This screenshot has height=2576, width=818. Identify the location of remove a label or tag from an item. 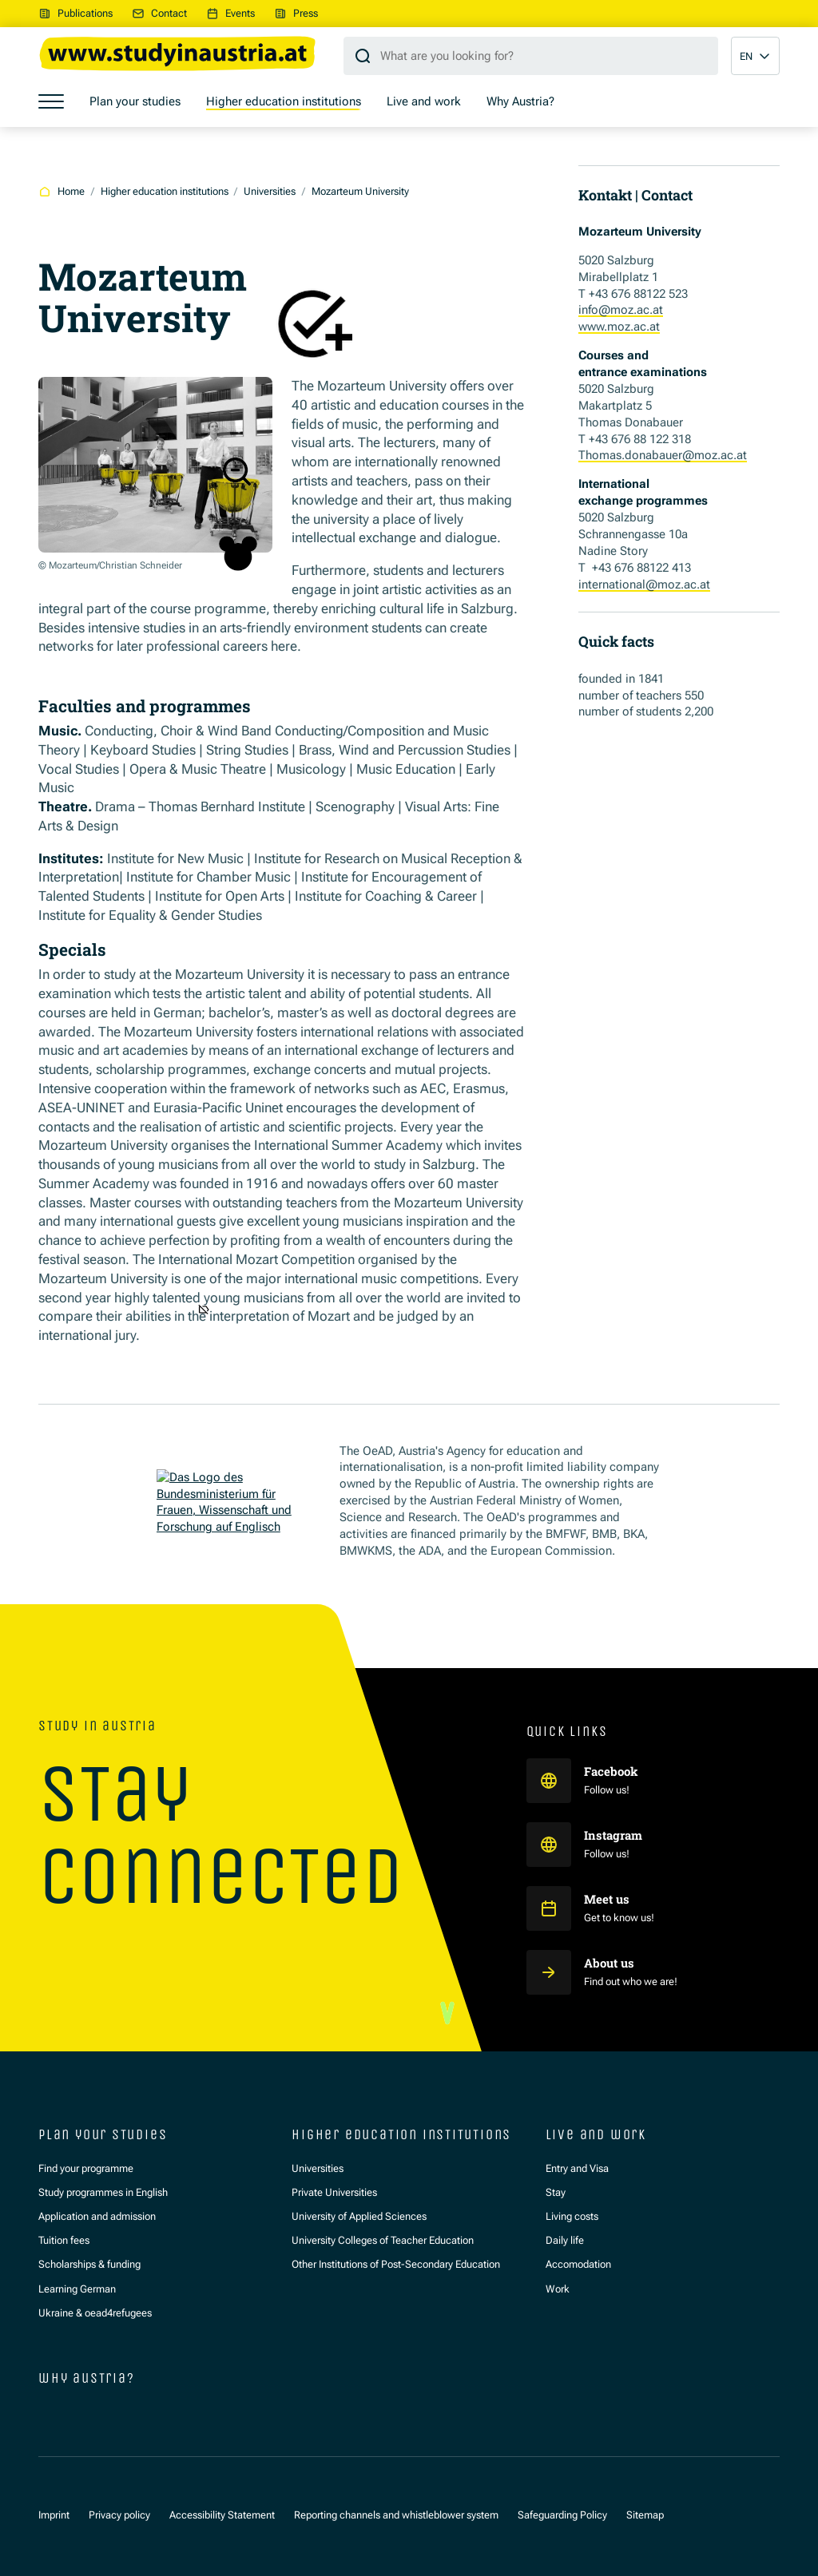
(204, 1310).